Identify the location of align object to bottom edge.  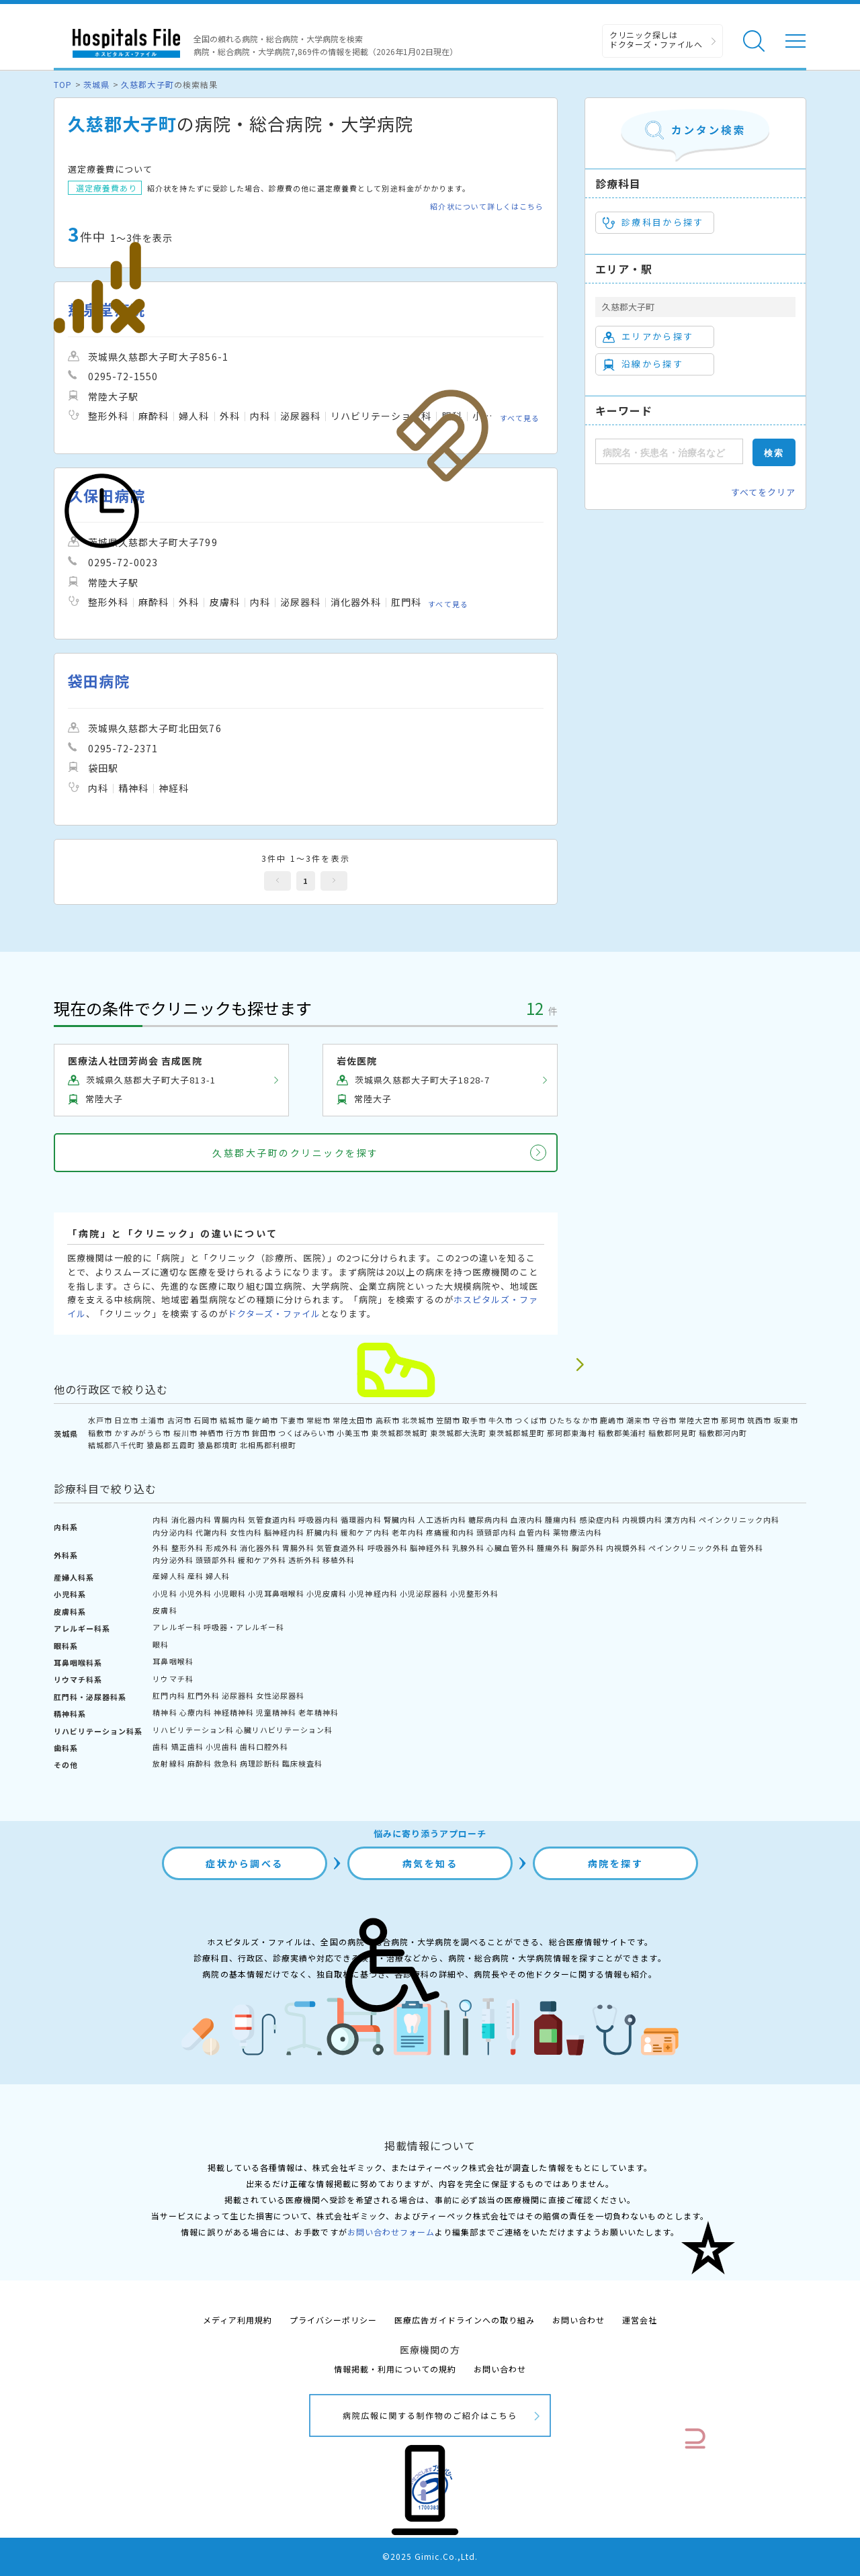
(425, 2488).